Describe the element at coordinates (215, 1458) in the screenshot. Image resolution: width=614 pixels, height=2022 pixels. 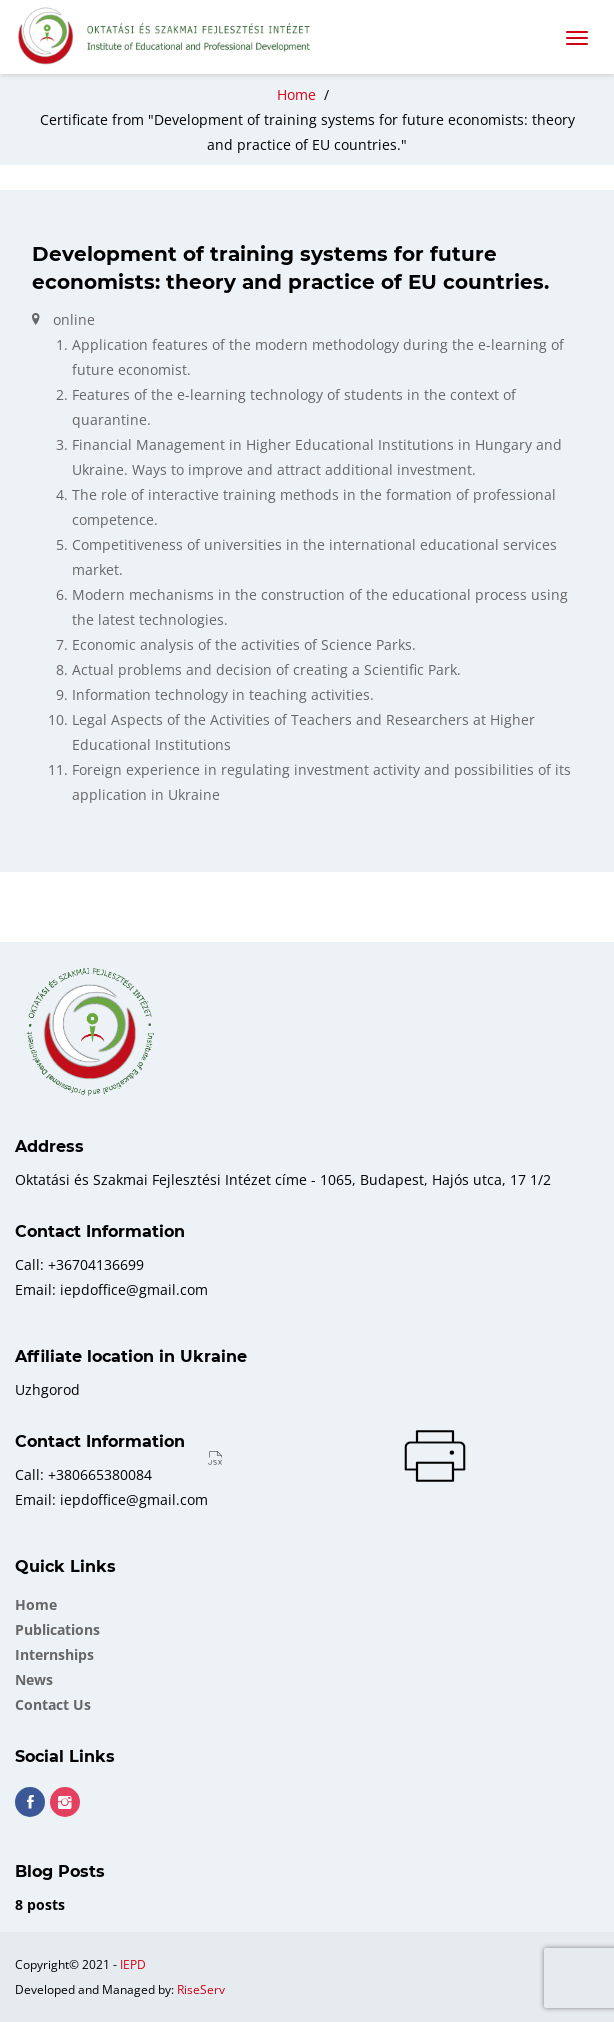
I see `jsx file type indicator` at that location.